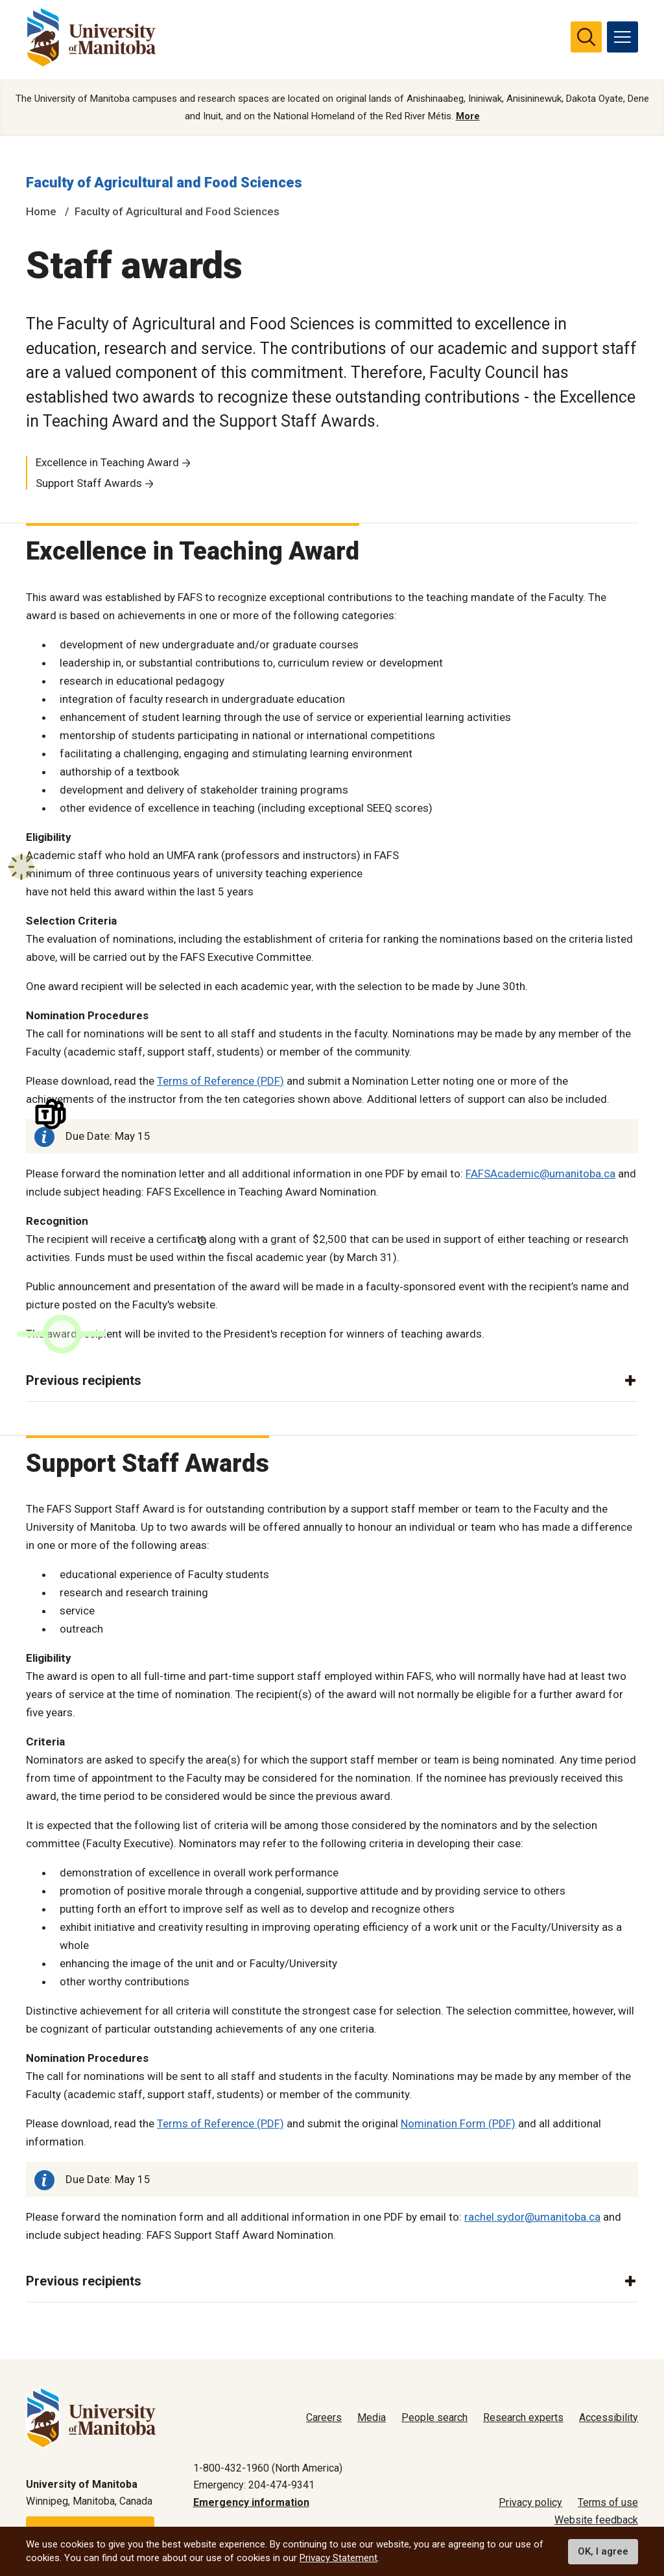 Image resolution: width=664 pixels, height=2576 pixels. Describe the element at coordinates (51, 1115) in the screenshot. I see `open microsoft teams` at that location.